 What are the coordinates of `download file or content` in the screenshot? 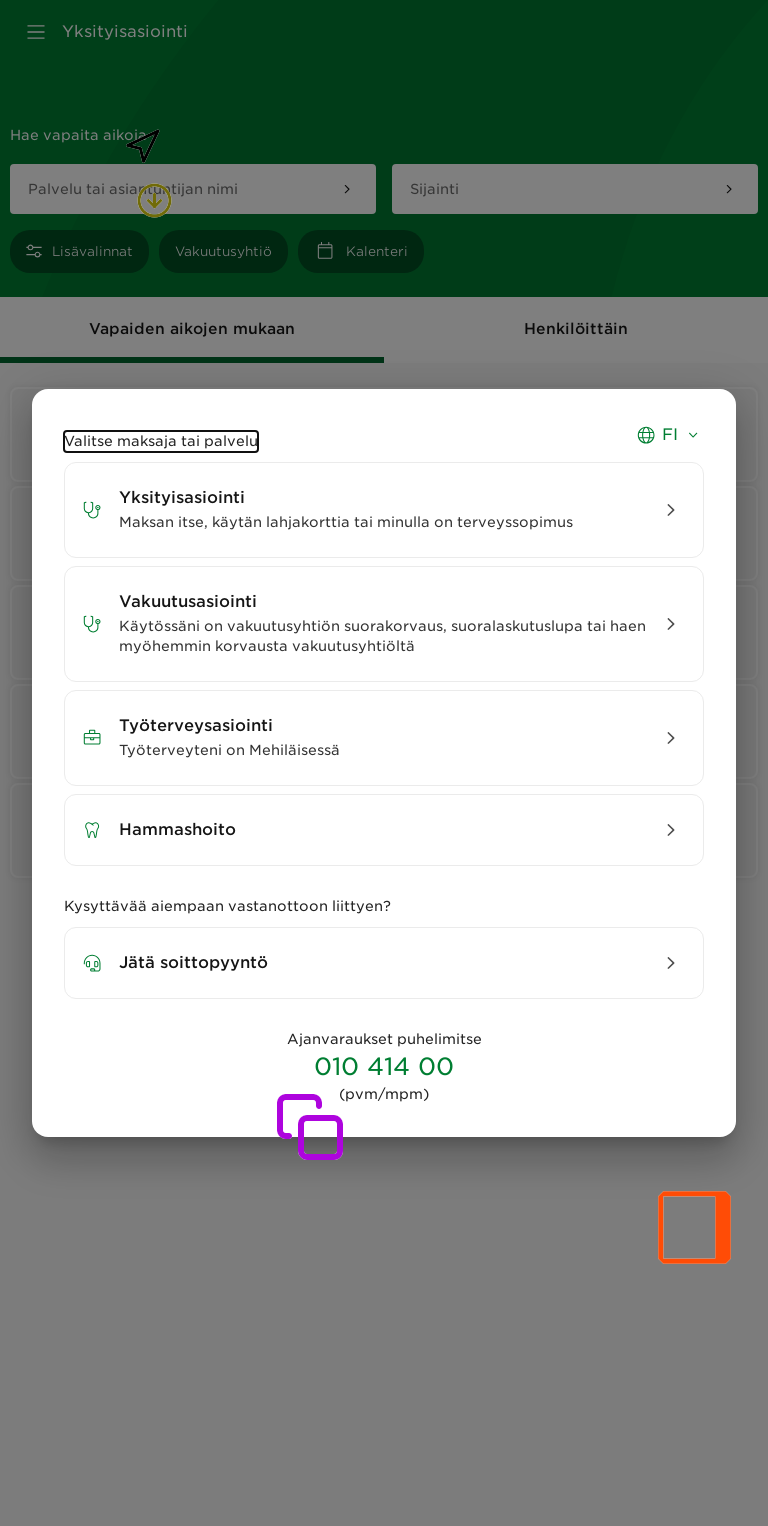 It's located at (154, 200).